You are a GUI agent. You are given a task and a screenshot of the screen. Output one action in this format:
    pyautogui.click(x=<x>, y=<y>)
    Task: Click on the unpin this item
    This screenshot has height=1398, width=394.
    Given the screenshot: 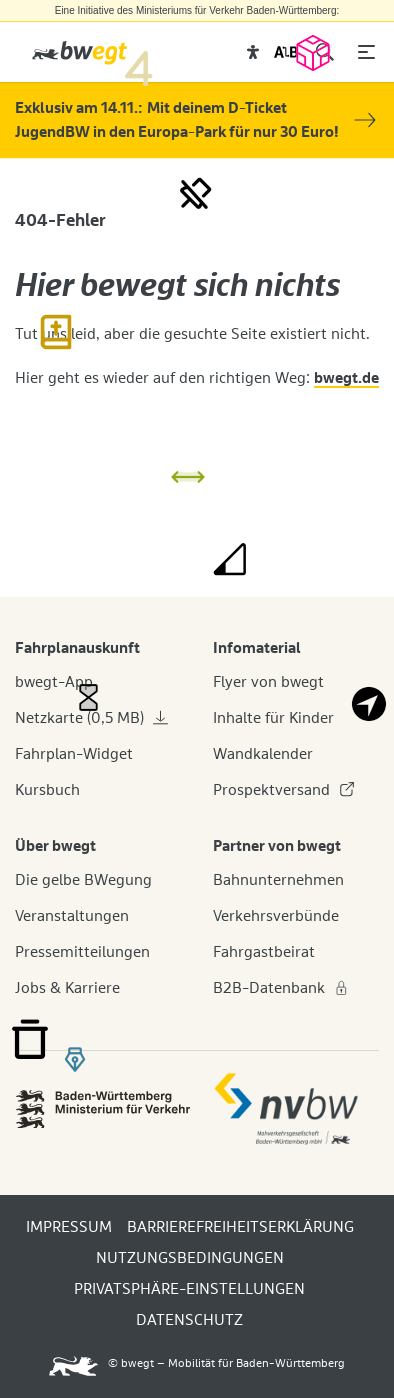 What is the action you would take?
    pyautogui.click(x=194, y=194)
    